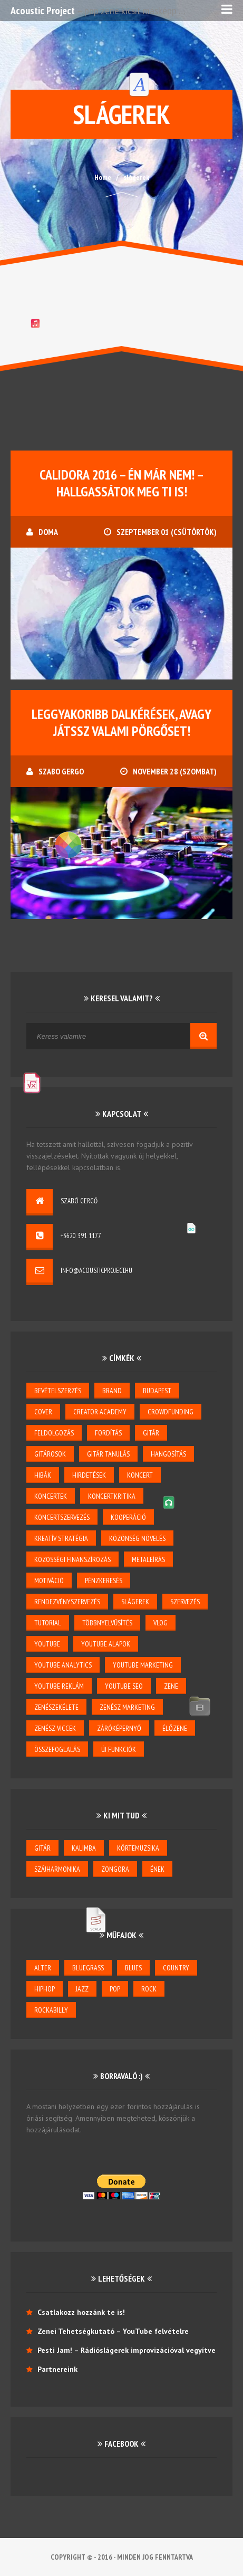 The width and height of the screenshot is (243, 2576). What do you see at coordinates (35, 323) in the screenshot?
I see `open the music player app` at bounding box center [35, 323].